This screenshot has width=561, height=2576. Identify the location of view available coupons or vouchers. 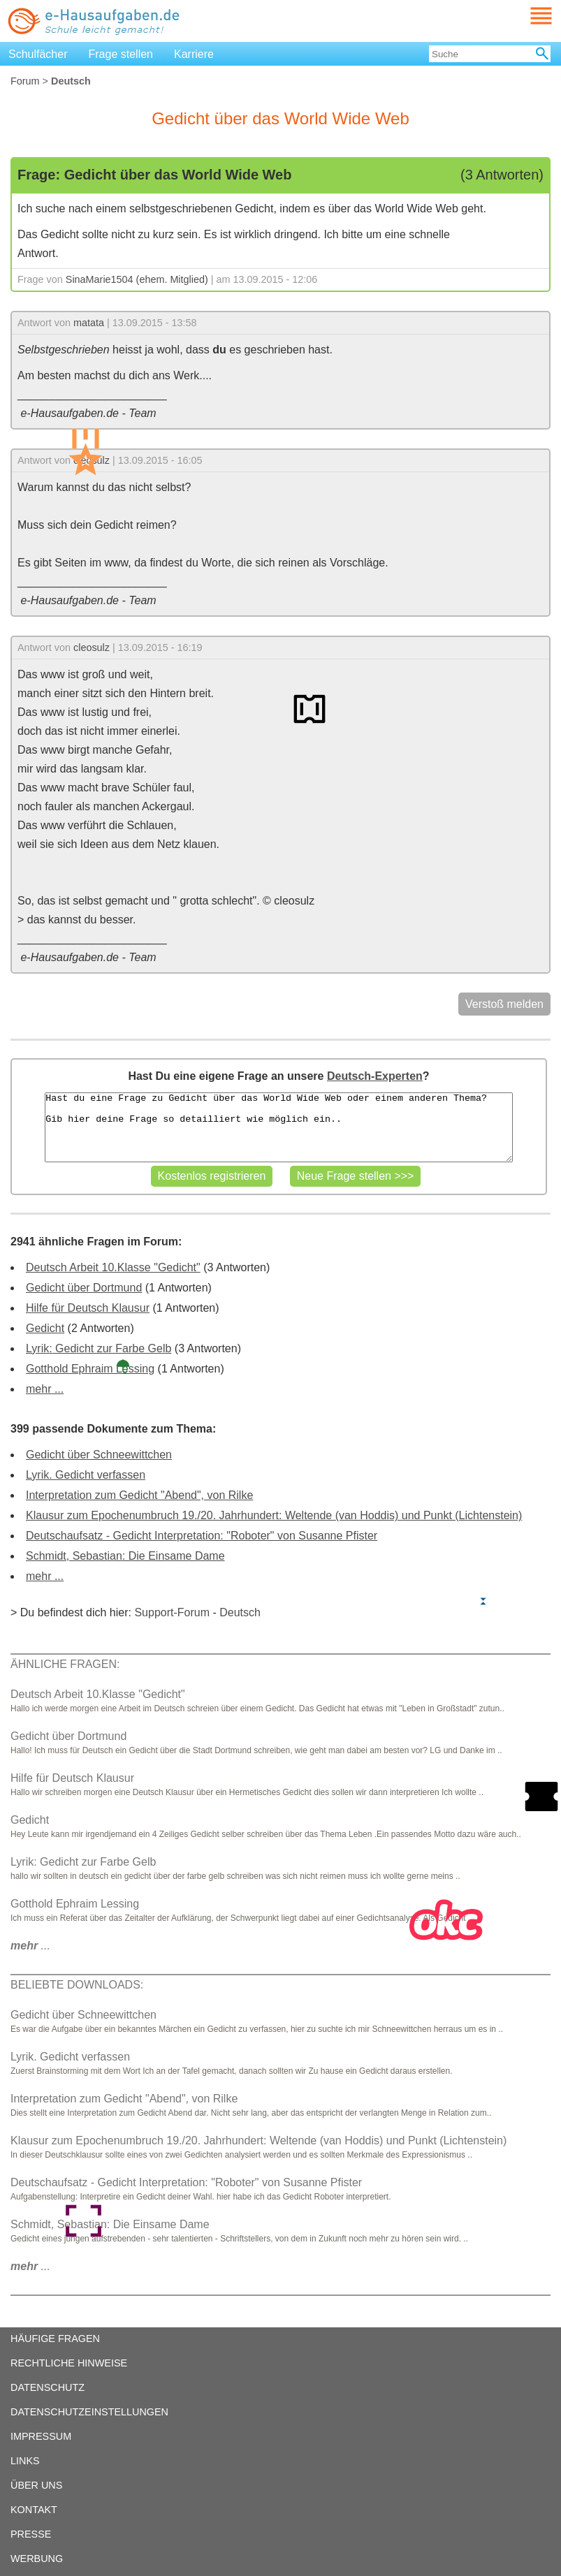
(309, 709).